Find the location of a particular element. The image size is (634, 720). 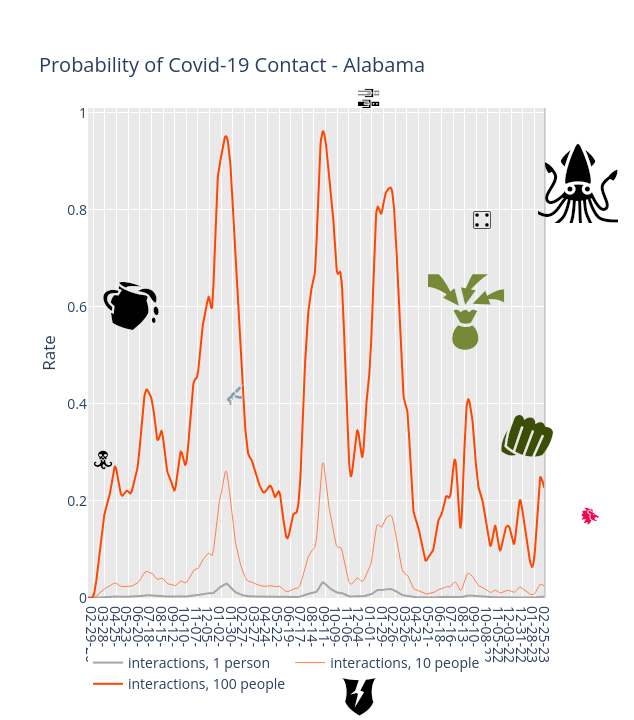

indicates broken or compromised security is located at coordinates (358, 696).